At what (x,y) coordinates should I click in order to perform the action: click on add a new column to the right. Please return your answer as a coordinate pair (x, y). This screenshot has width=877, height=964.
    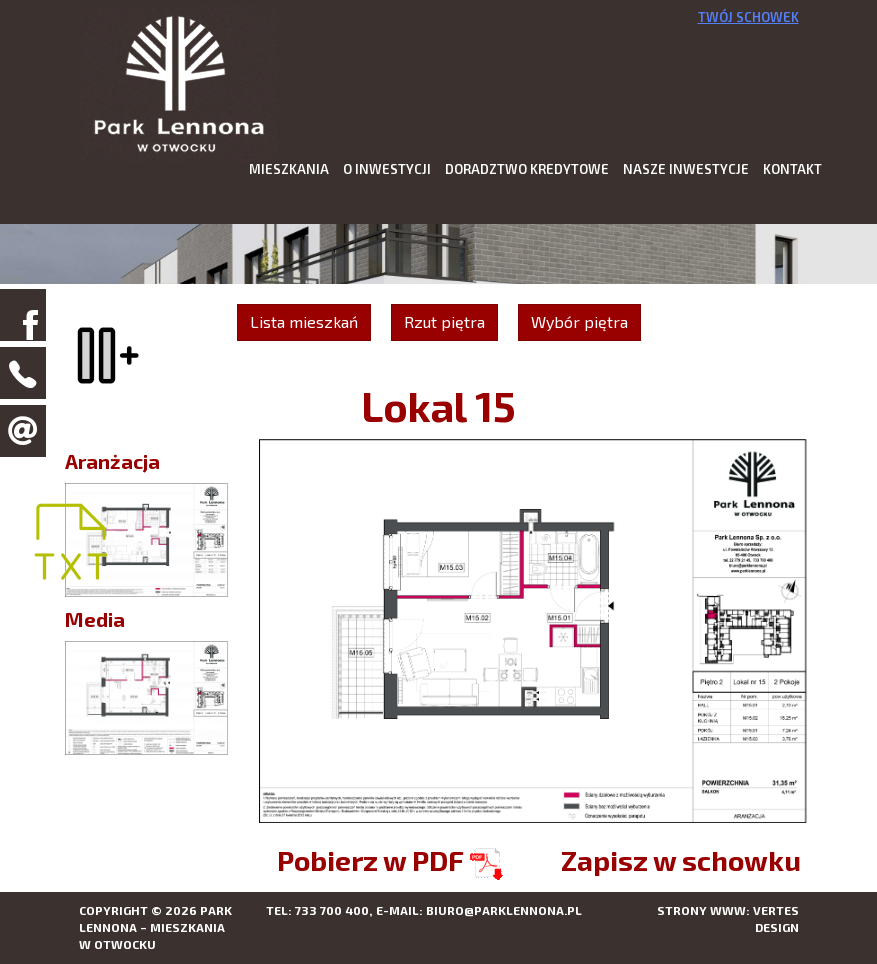
    Looking at the image, I should click on (103, 355).